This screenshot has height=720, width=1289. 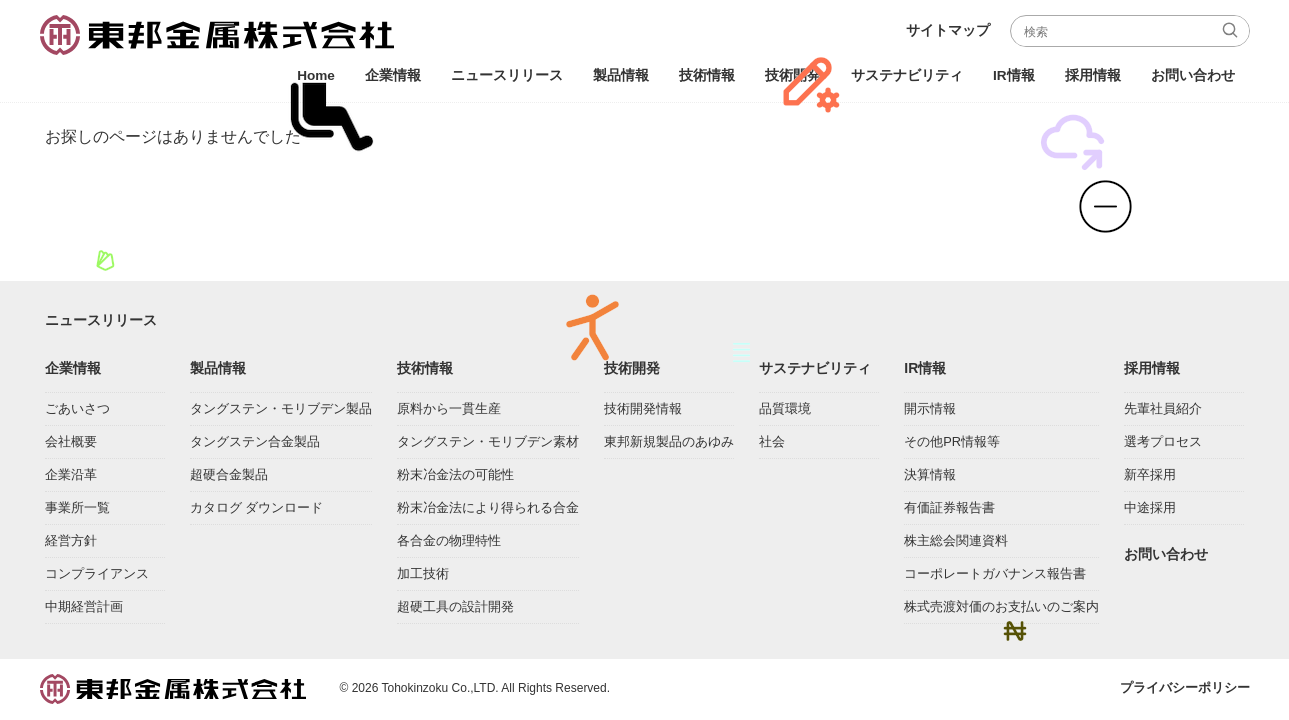 What do you see at coordinates (1105, 206) in the screenshot?
I see `remove an item from a list or cart` at bounding box center [1105, 206].